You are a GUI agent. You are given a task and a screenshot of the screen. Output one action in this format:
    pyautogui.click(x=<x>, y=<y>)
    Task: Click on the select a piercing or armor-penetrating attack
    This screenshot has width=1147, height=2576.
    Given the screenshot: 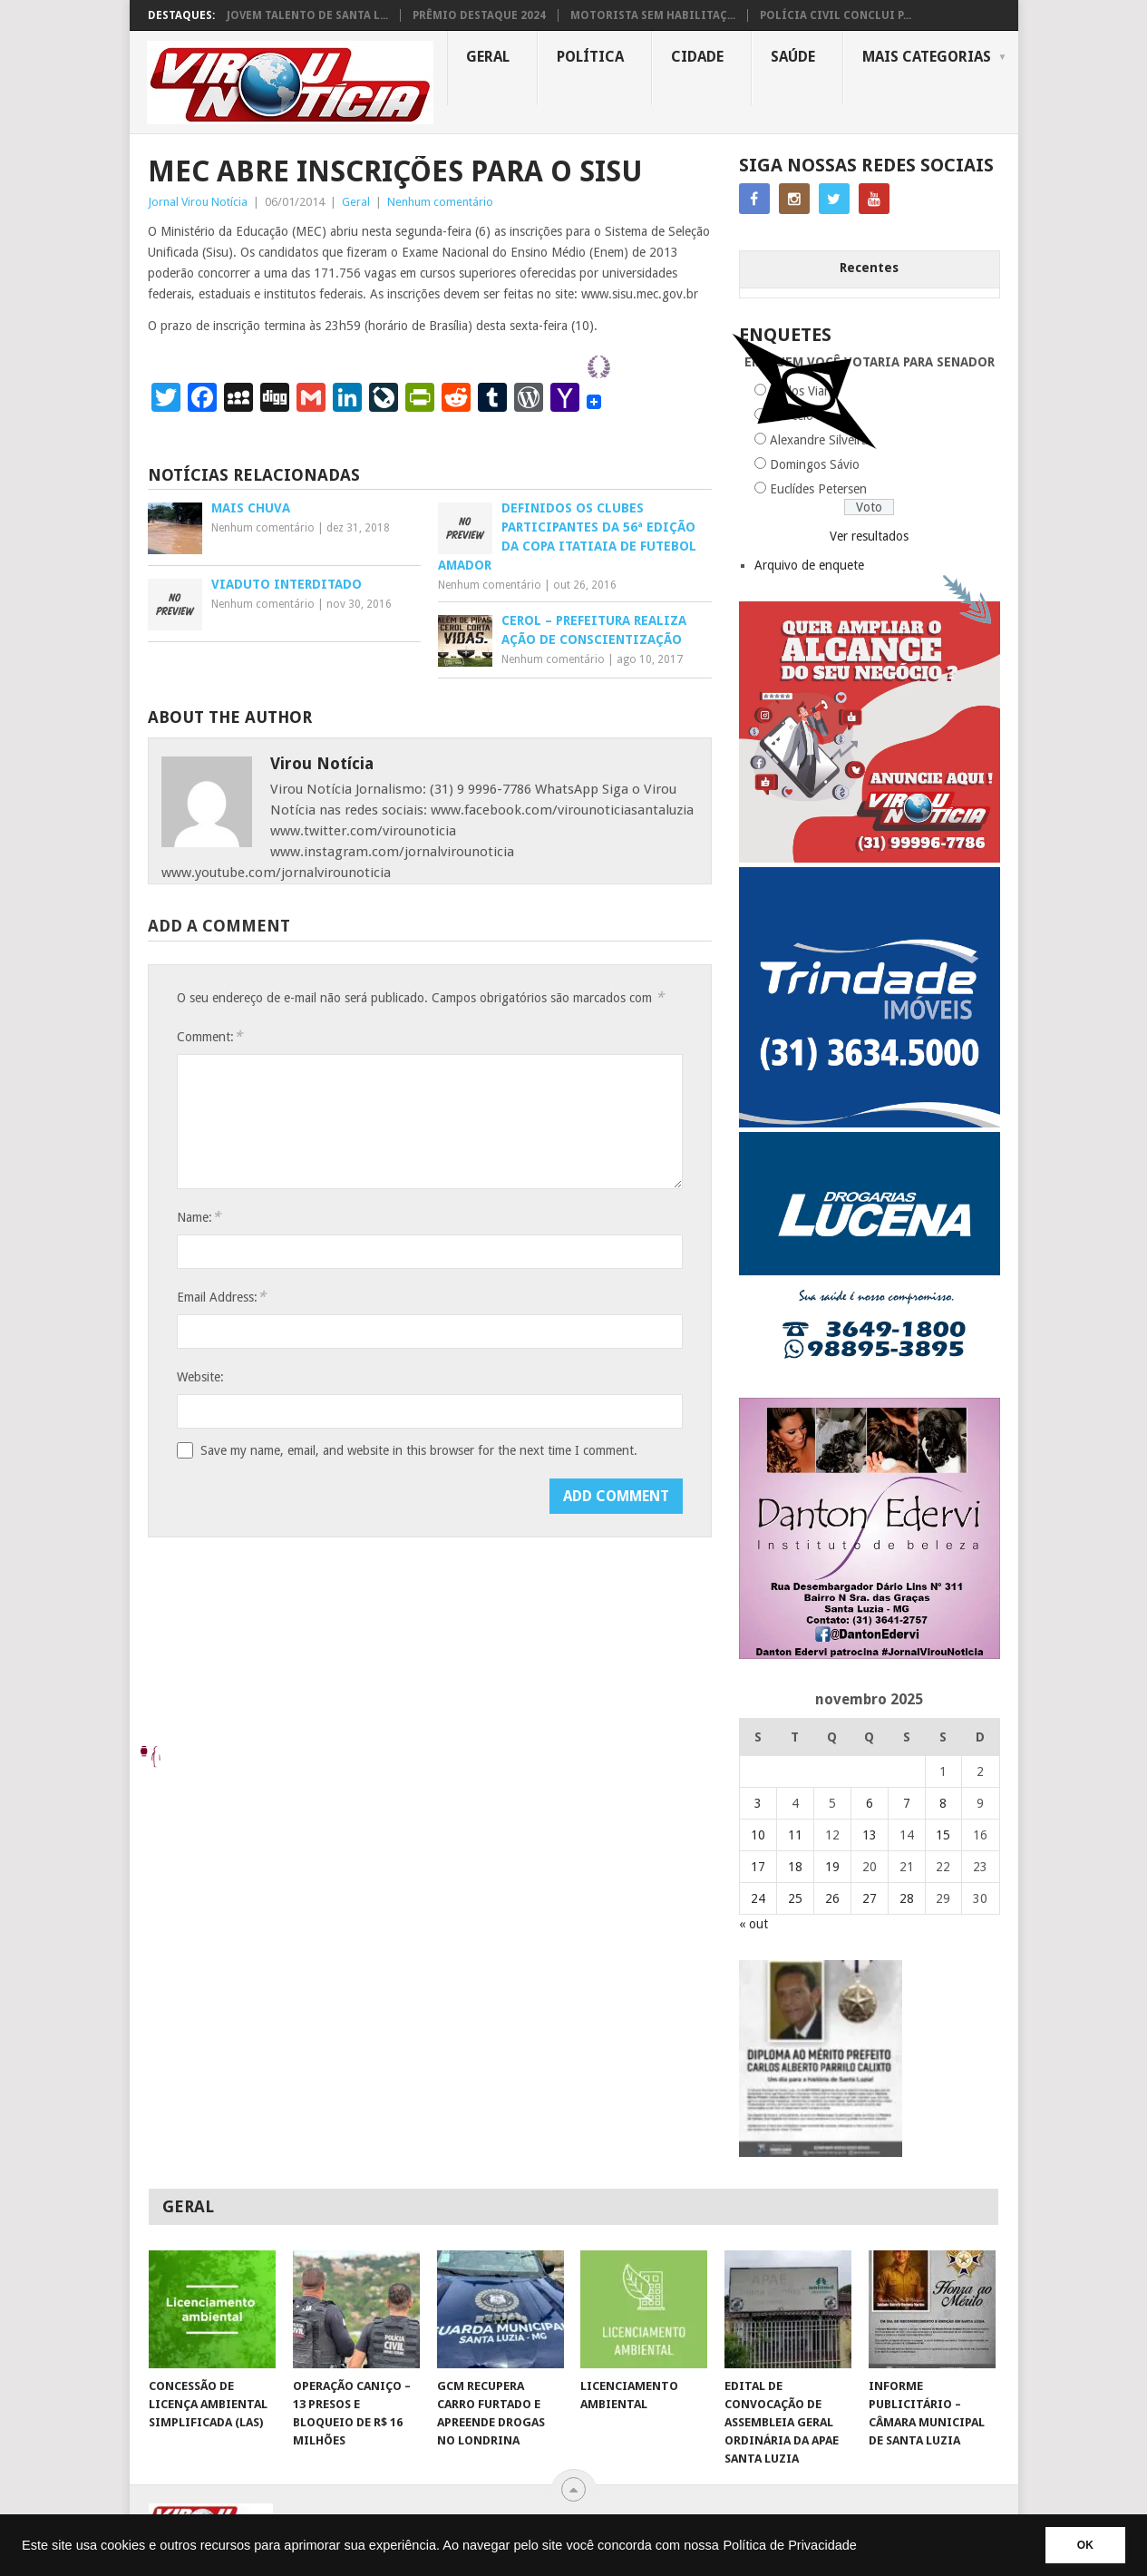 What is the action you would take?
    pyautogui.click(x=967, y=599)
    